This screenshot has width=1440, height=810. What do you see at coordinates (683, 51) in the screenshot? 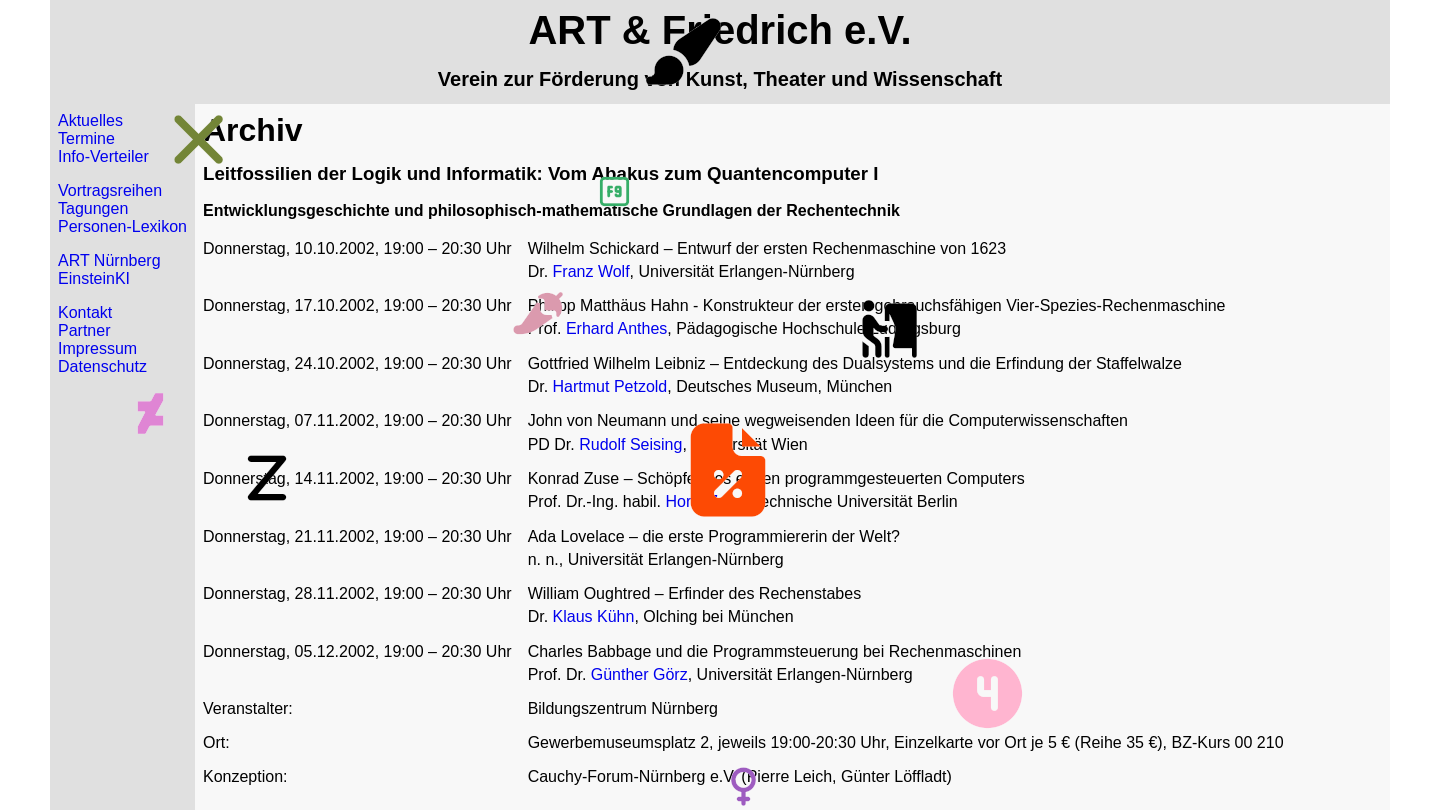
I see `access drawing or painting tools` at bounding box center [683, 51].